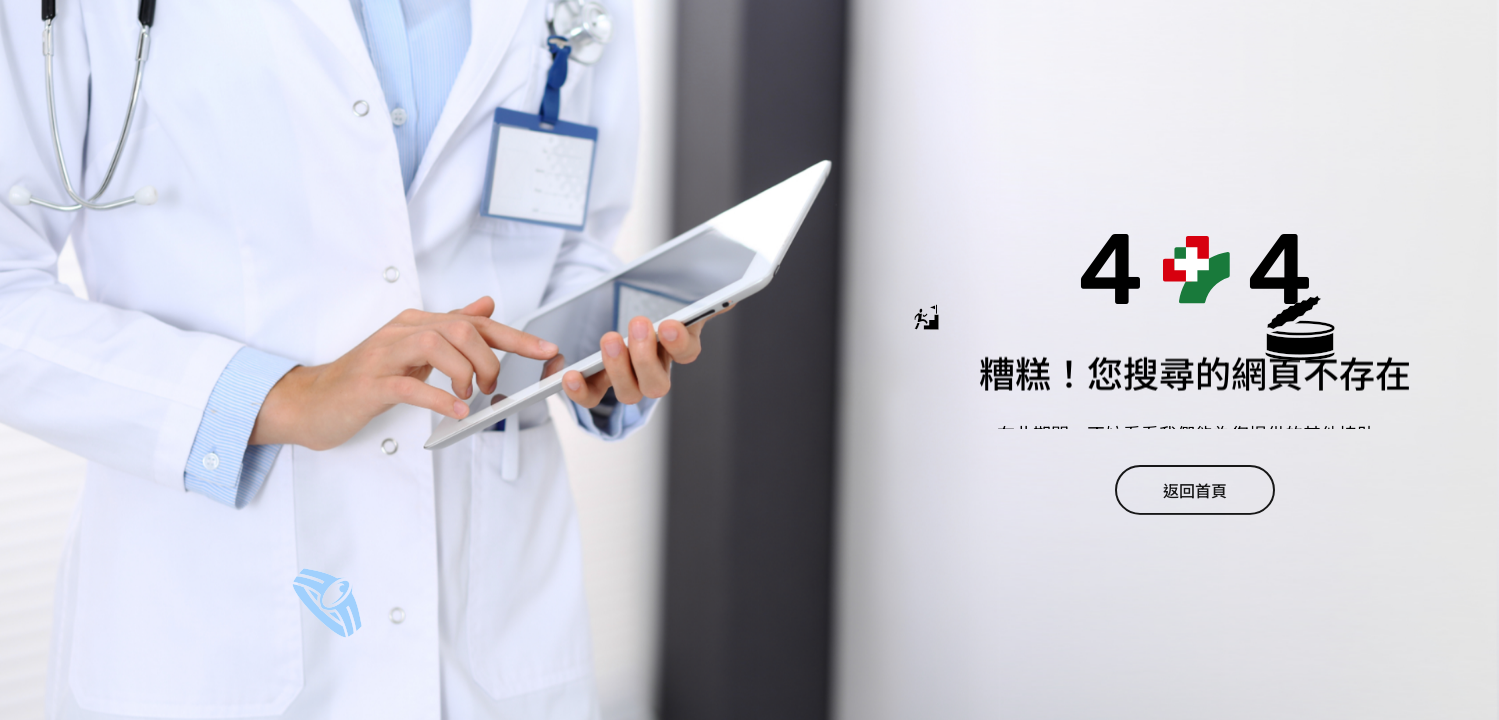  Describe the element at coordinates (327, 602) in the screenshot. I see `equip a power ring item` at that location.